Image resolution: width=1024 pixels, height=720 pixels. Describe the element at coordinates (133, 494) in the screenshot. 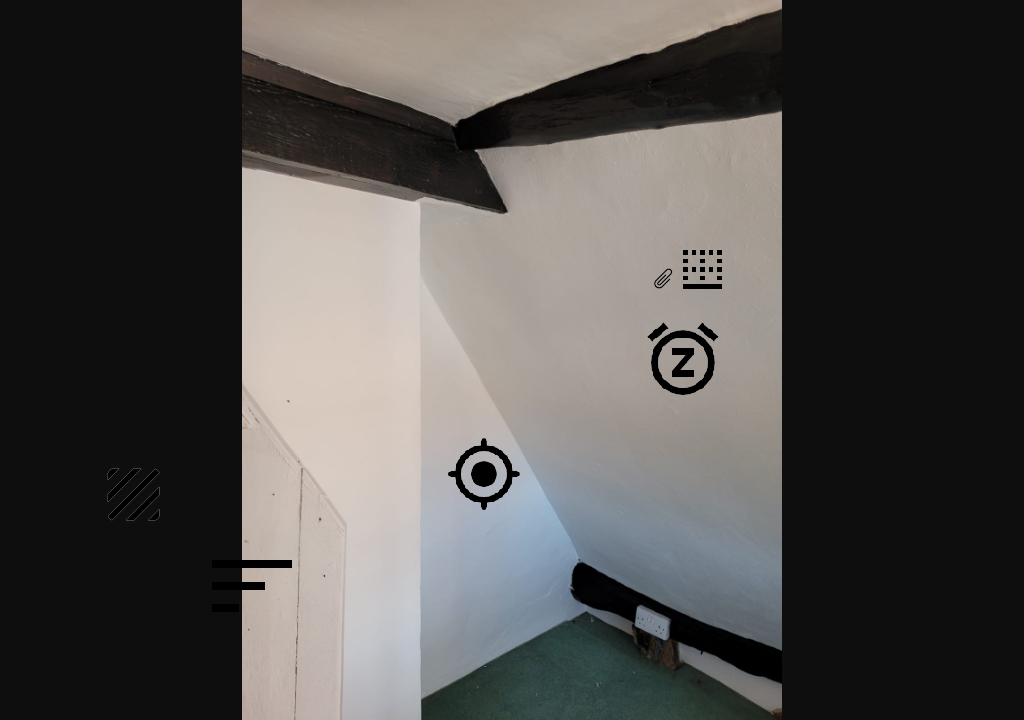

I see `apply a texture or pattern overlay` at that location.